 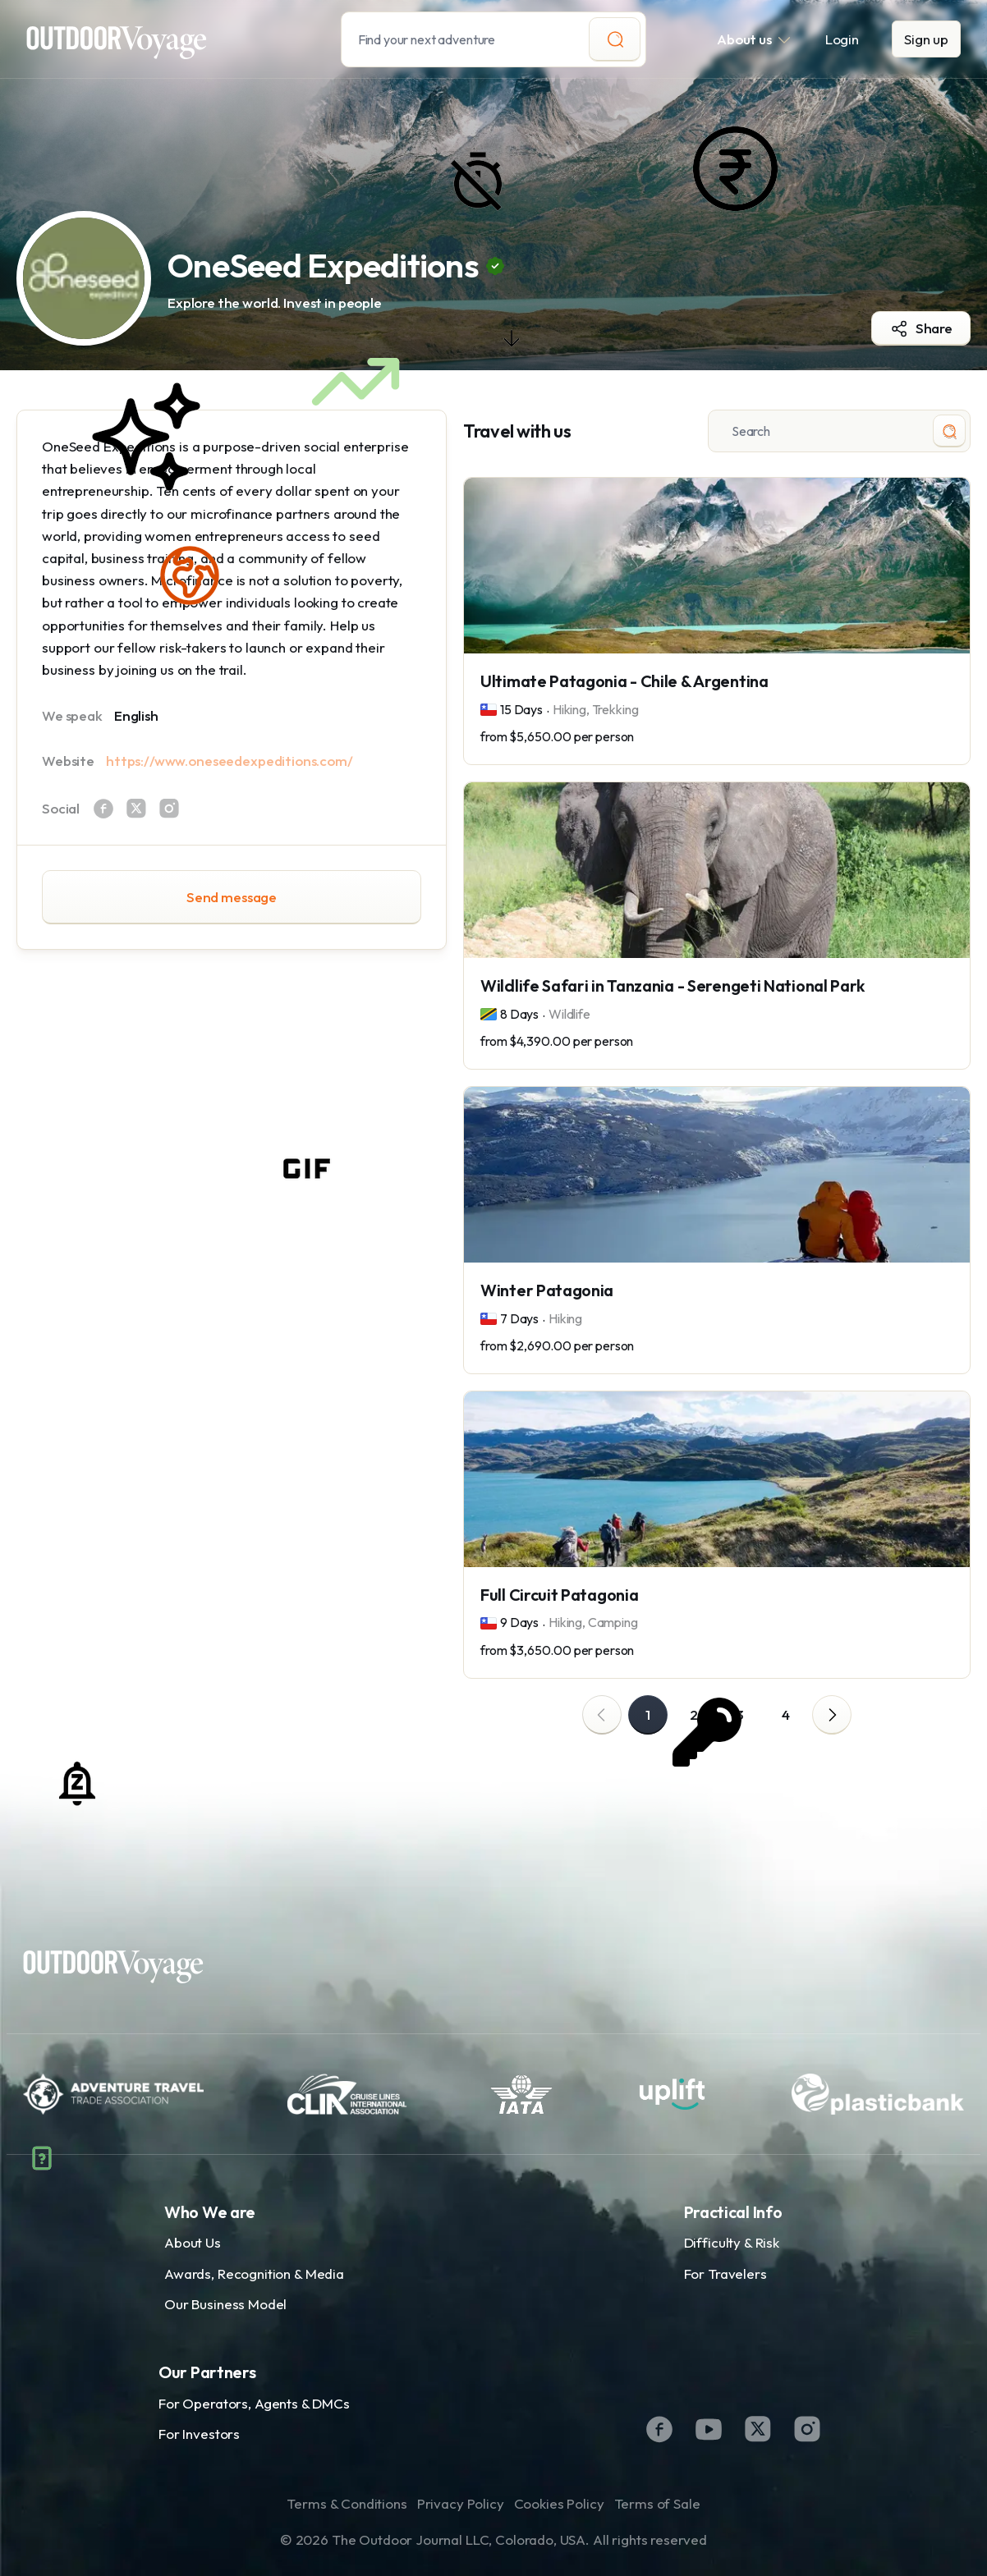 I want to click on notifications are currently snoozed, so click(x=77, y=1783).